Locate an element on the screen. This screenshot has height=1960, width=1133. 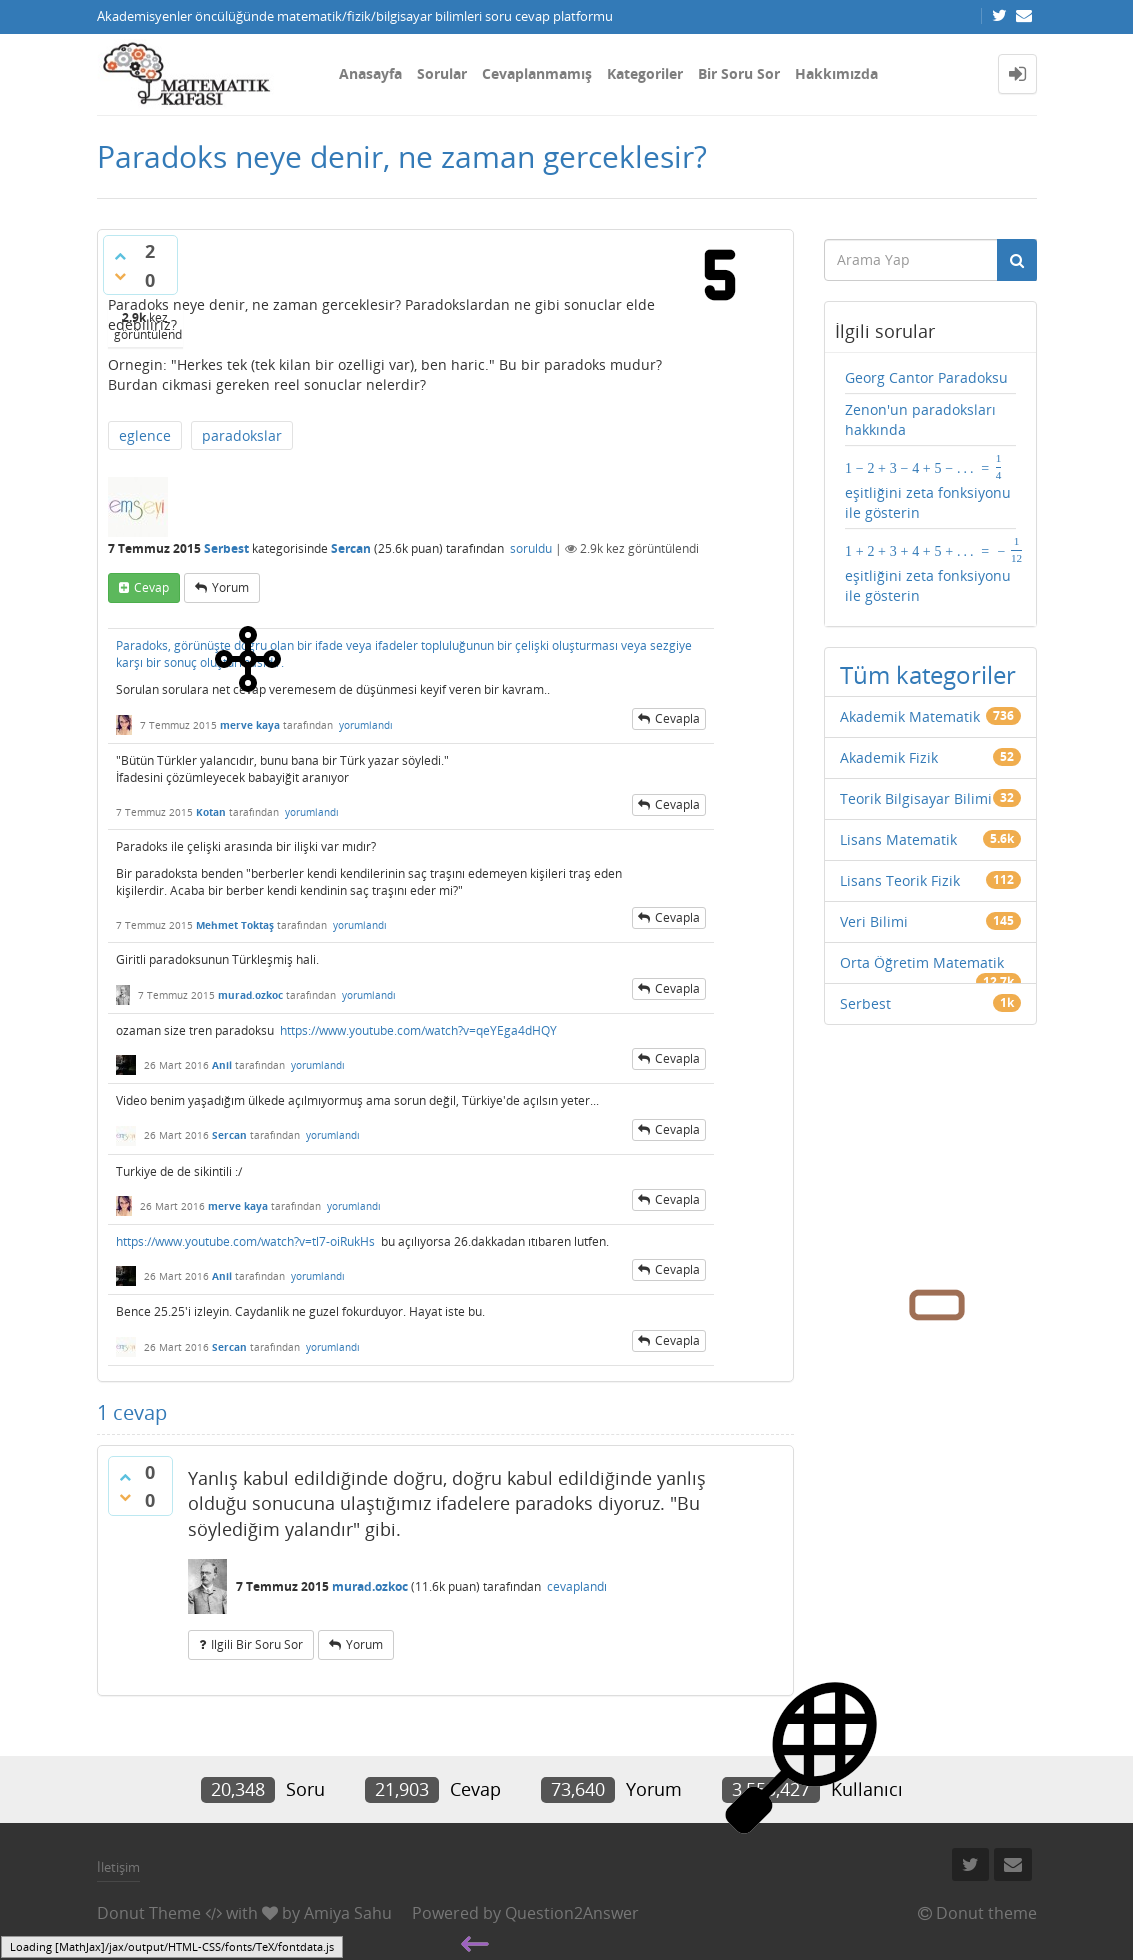
go back to the previous page is located at coordinates (475, 1944).